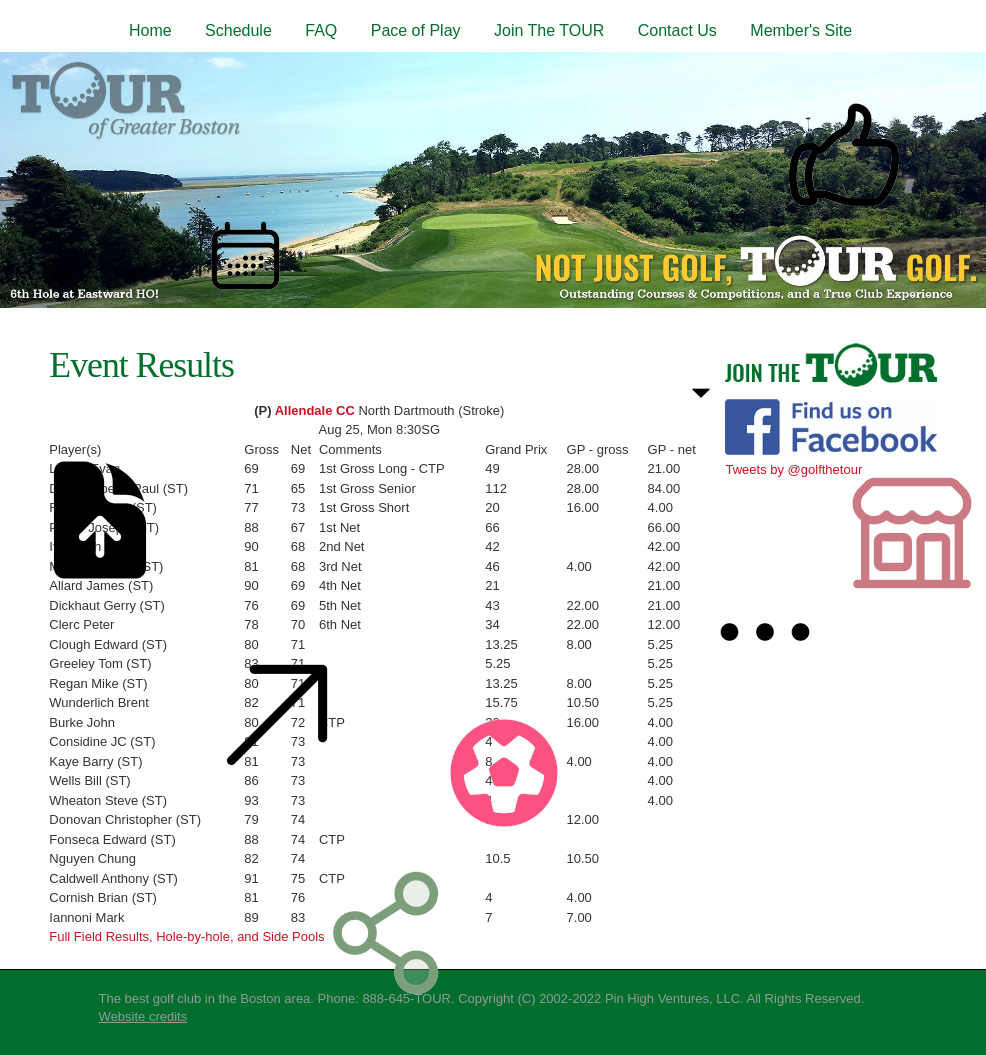 The width and height of the screenshot is (986, 1055). I want to click on expand a dropdown menu or list, so click(701, 393).